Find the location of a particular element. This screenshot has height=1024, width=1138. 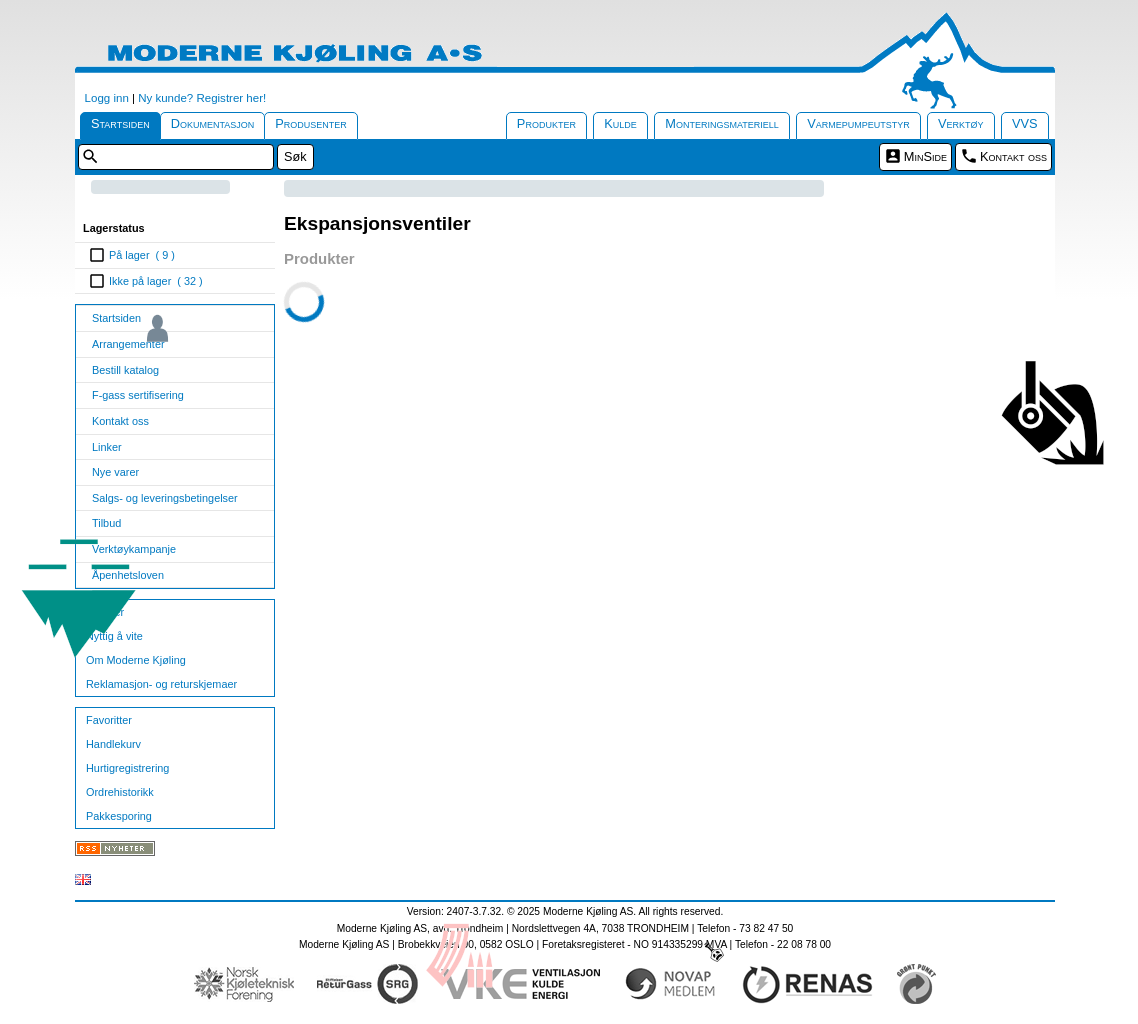

pour molten metal in a crafting game is located at coordinates (1051, 412).